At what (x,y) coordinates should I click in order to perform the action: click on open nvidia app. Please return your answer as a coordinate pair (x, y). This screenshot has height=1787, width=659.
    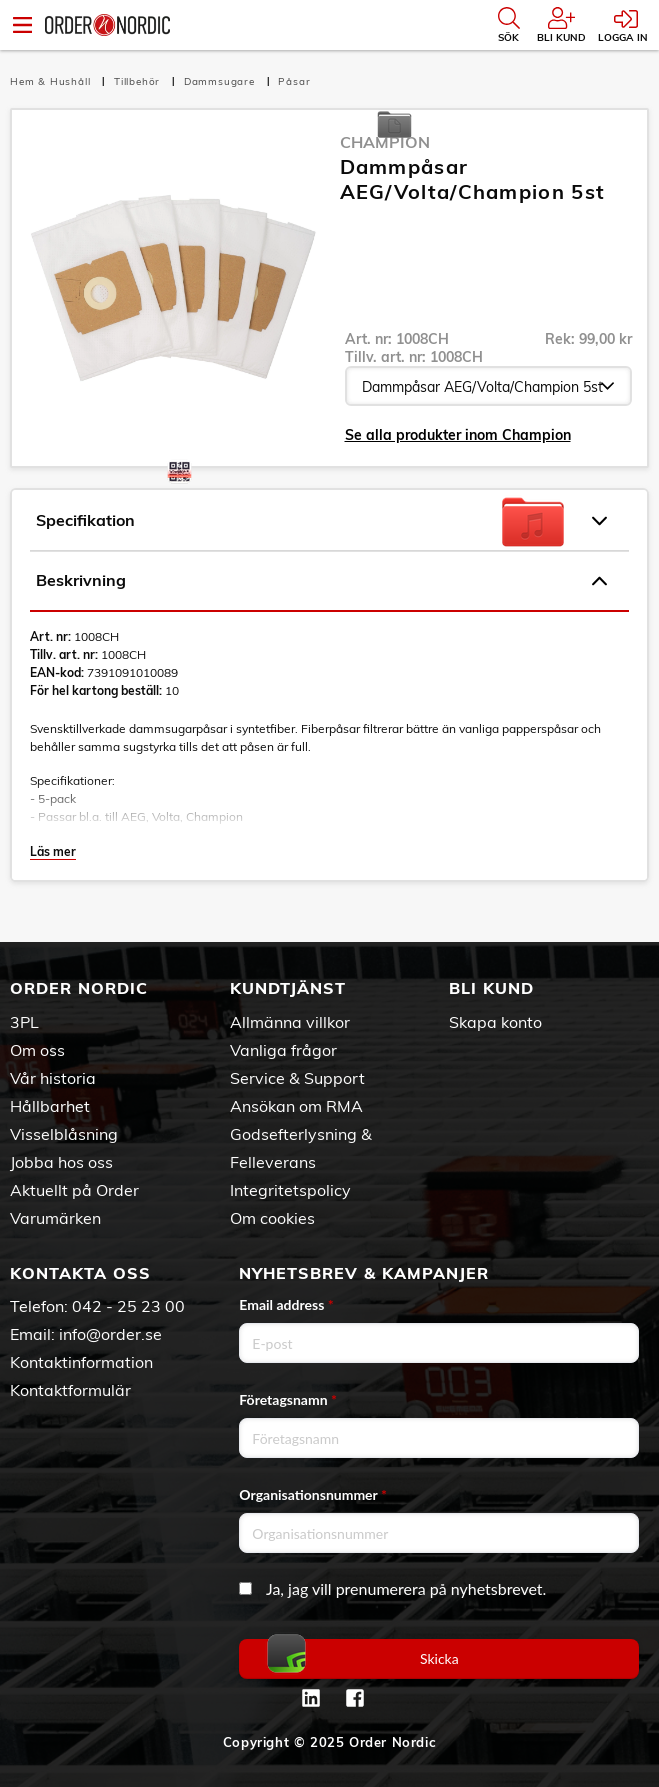
    Looking at the image, I should click on (286, 1653).